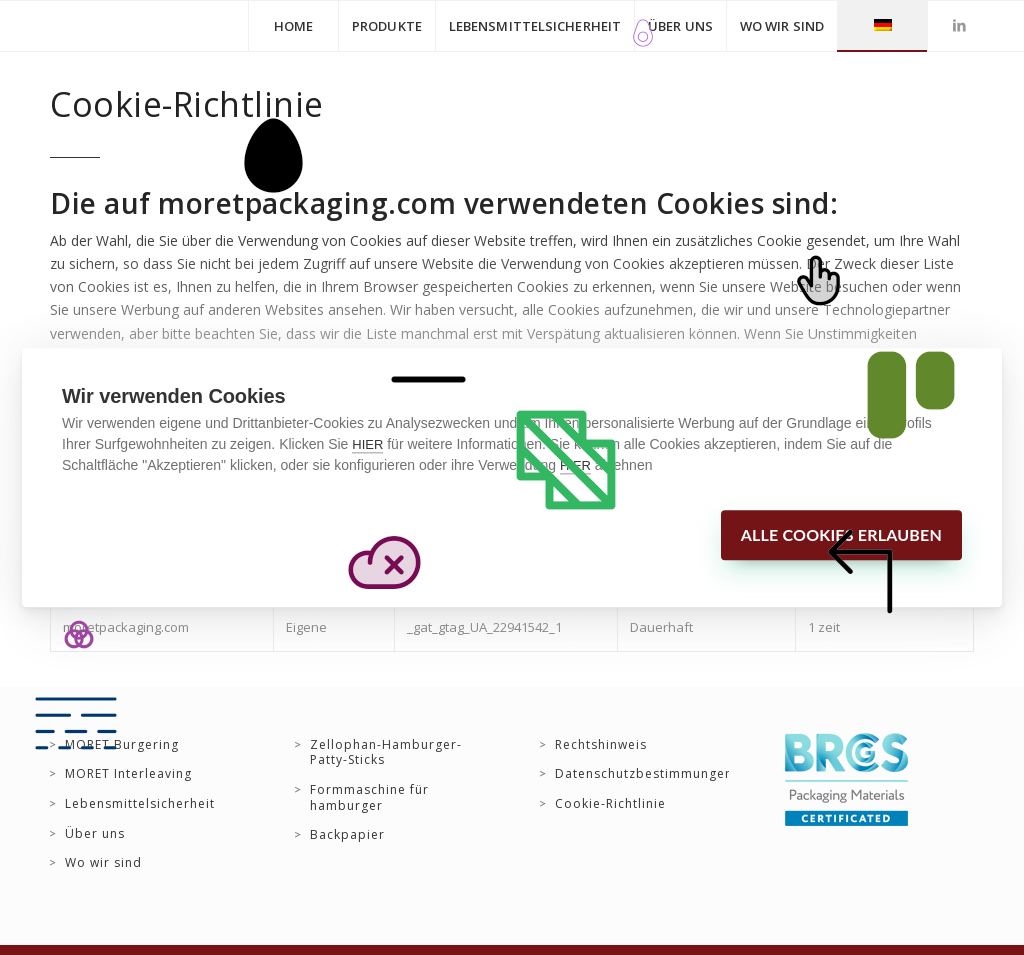 The height and width of the screenshot is (955, 1024). I want to click on apply a gradient fill to selected object, so click(76, 725).